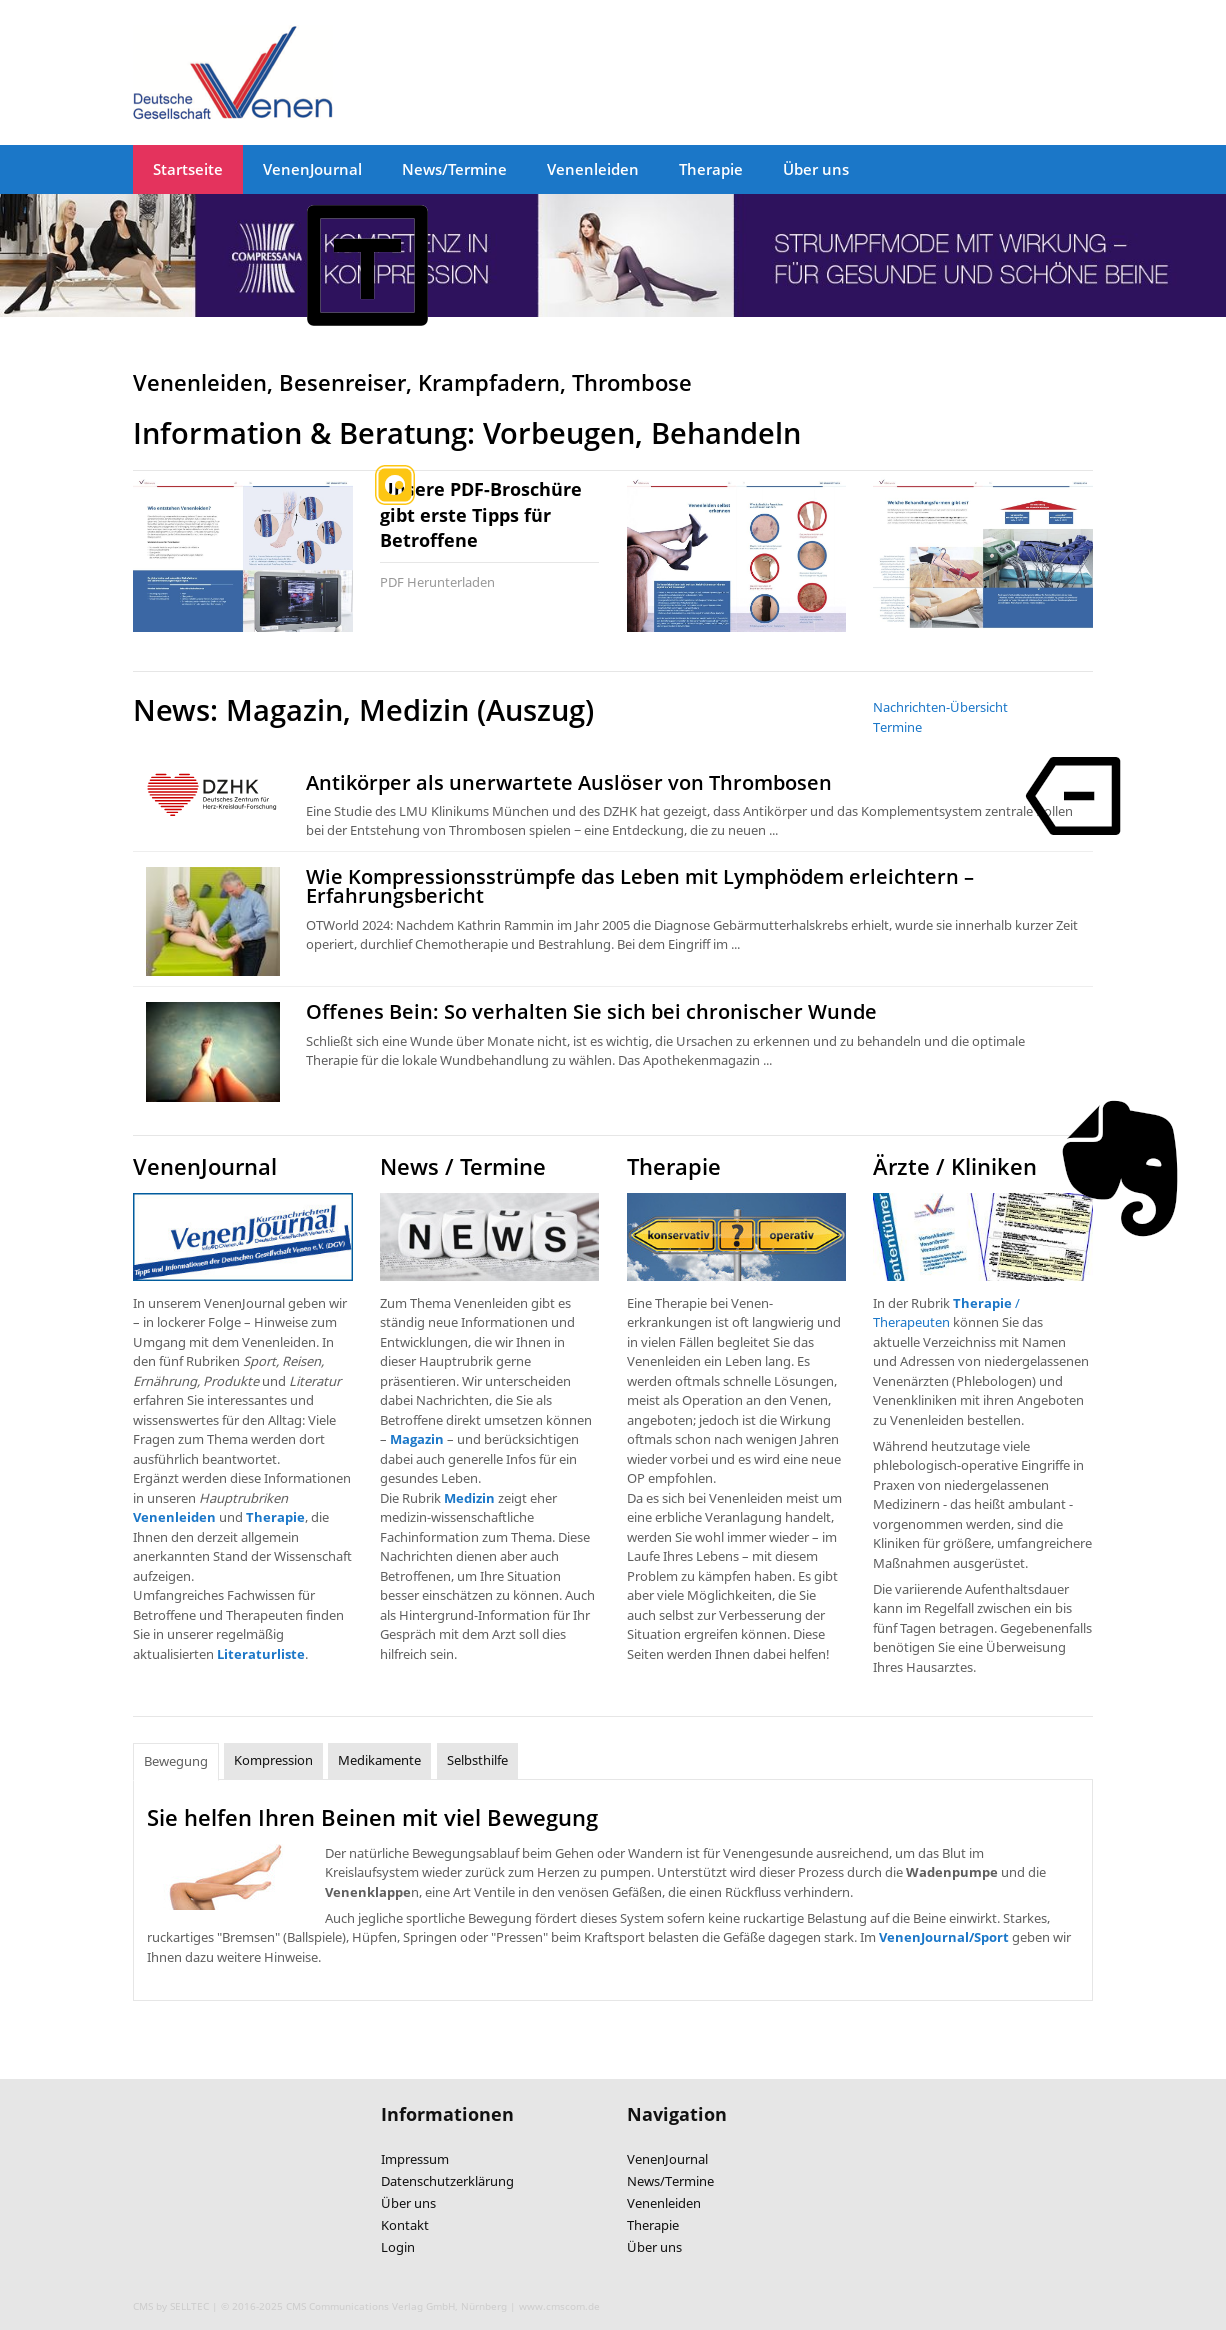  What do you see at coordinates (1120, 1165) in the screenshot?
I see `open Evernote app` at bounding box center [1120, 1165].